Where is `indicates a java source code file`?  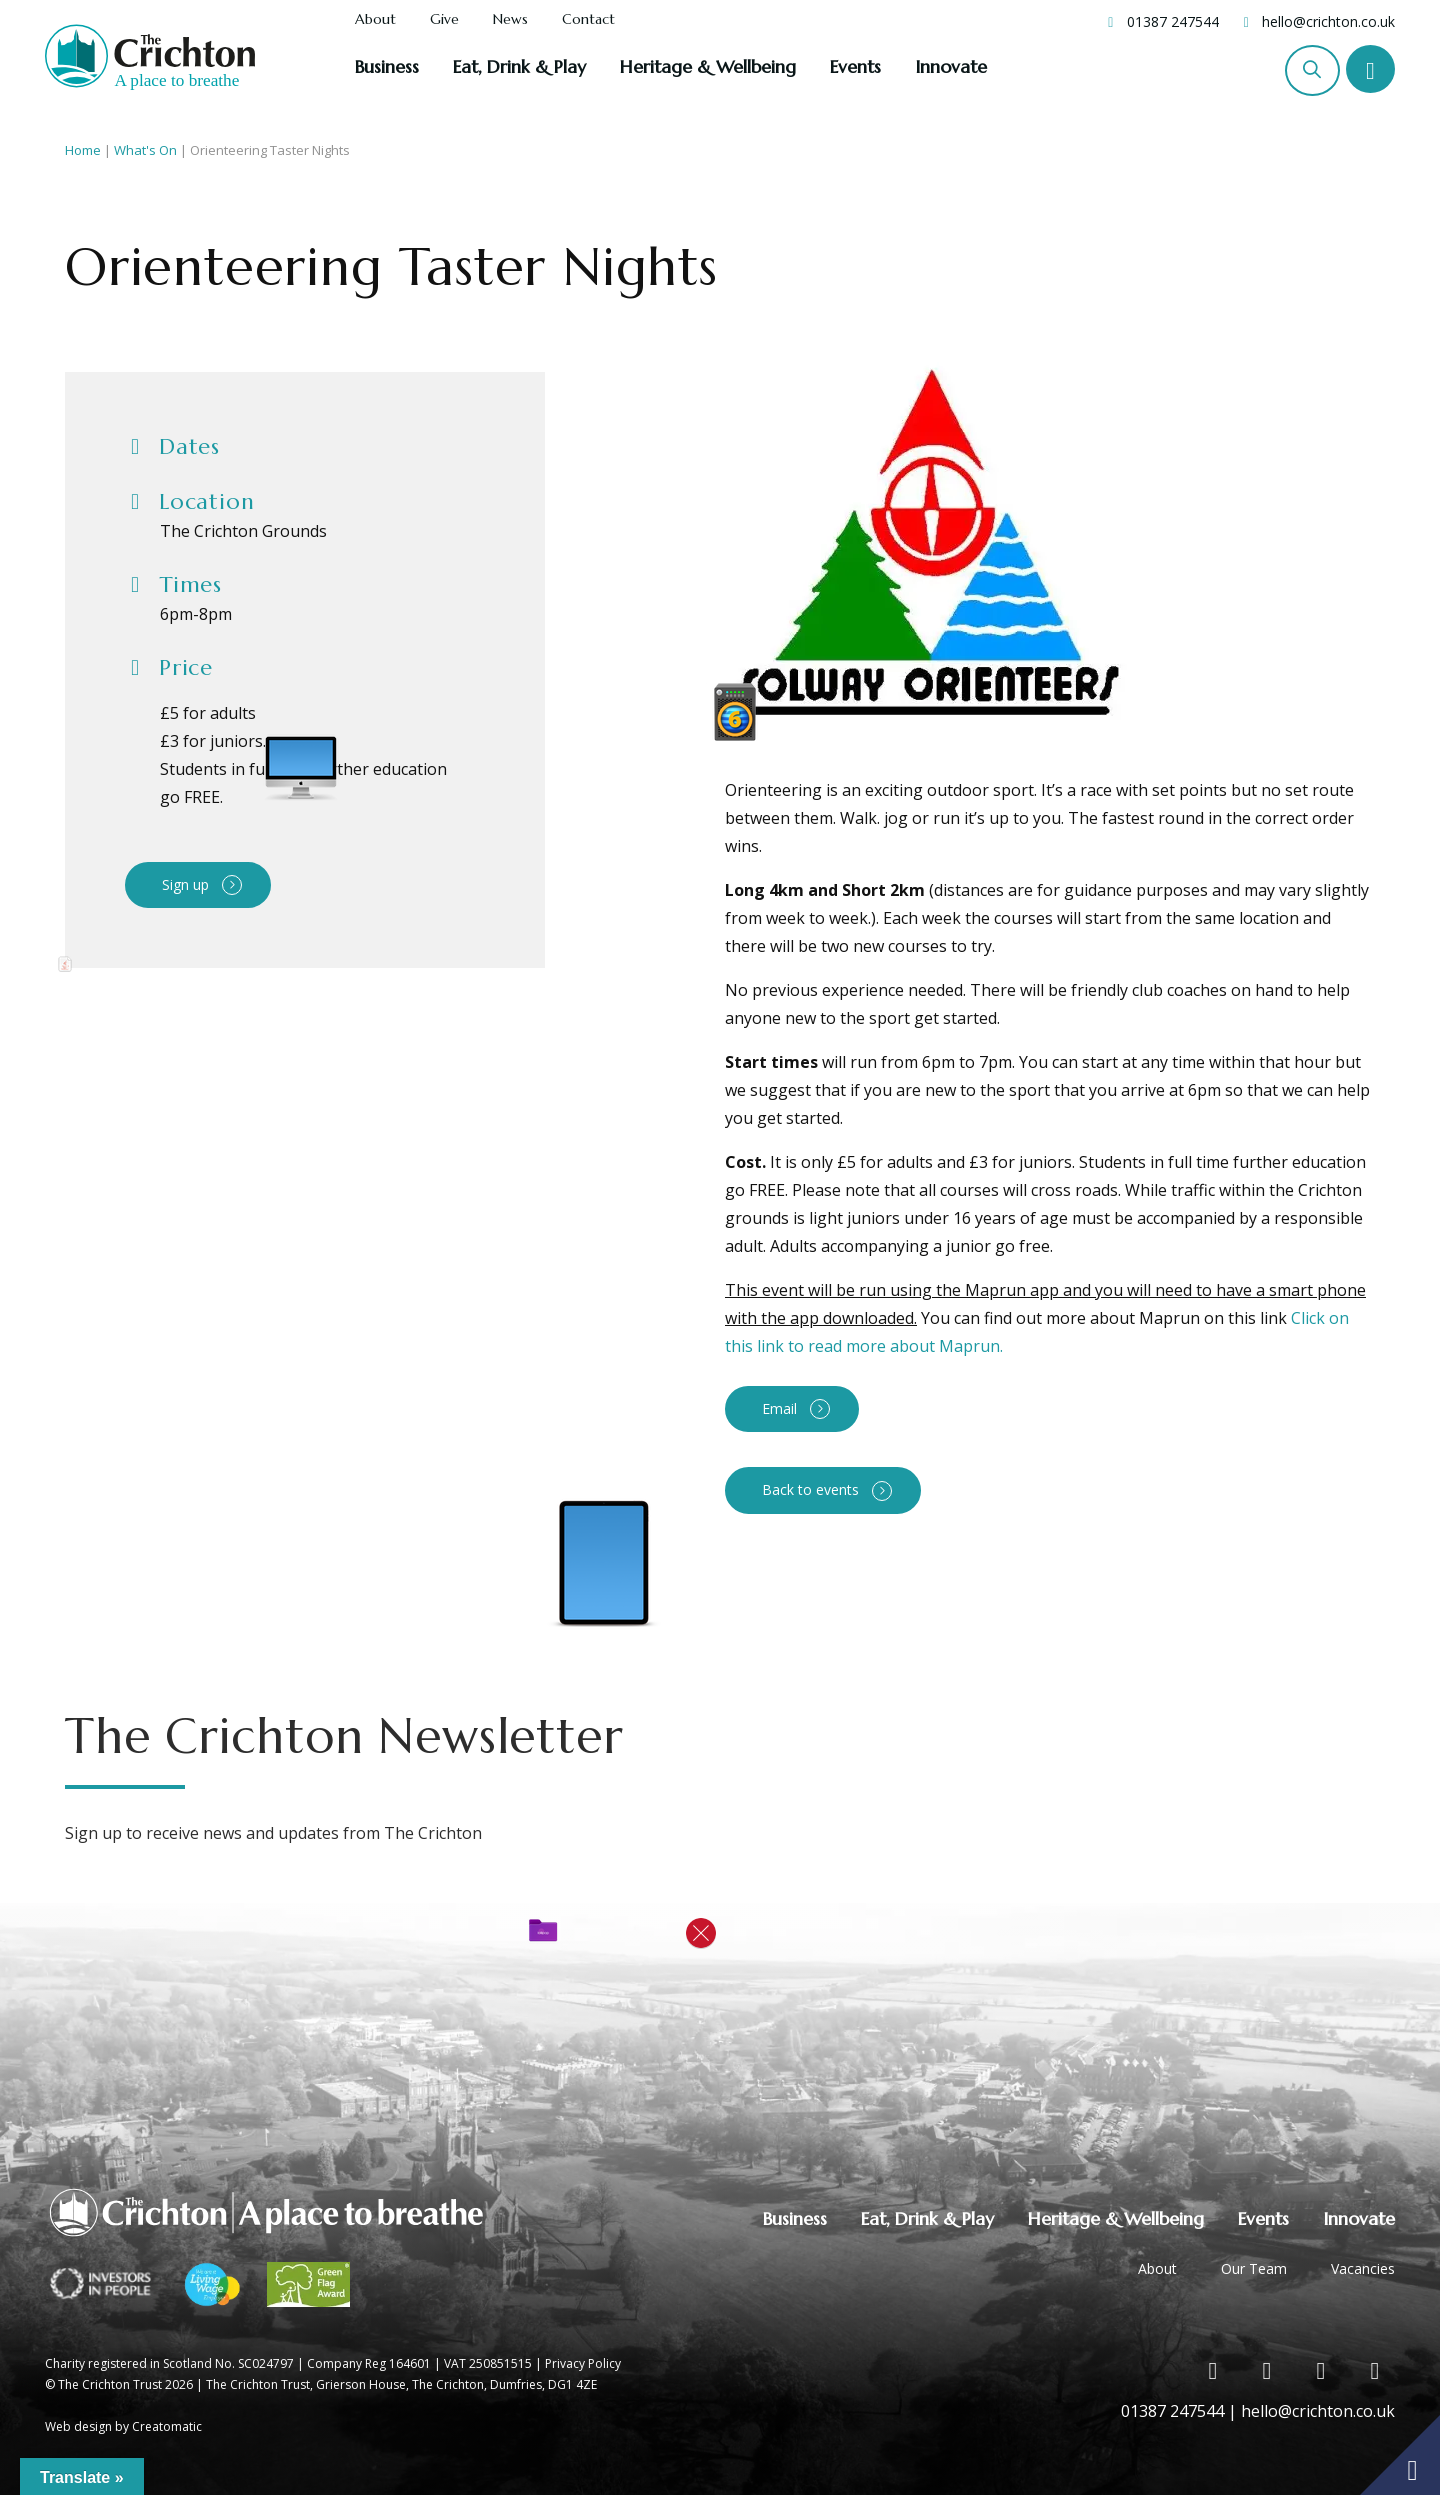 indicates a java source code file is located at coordinates (65, 964).